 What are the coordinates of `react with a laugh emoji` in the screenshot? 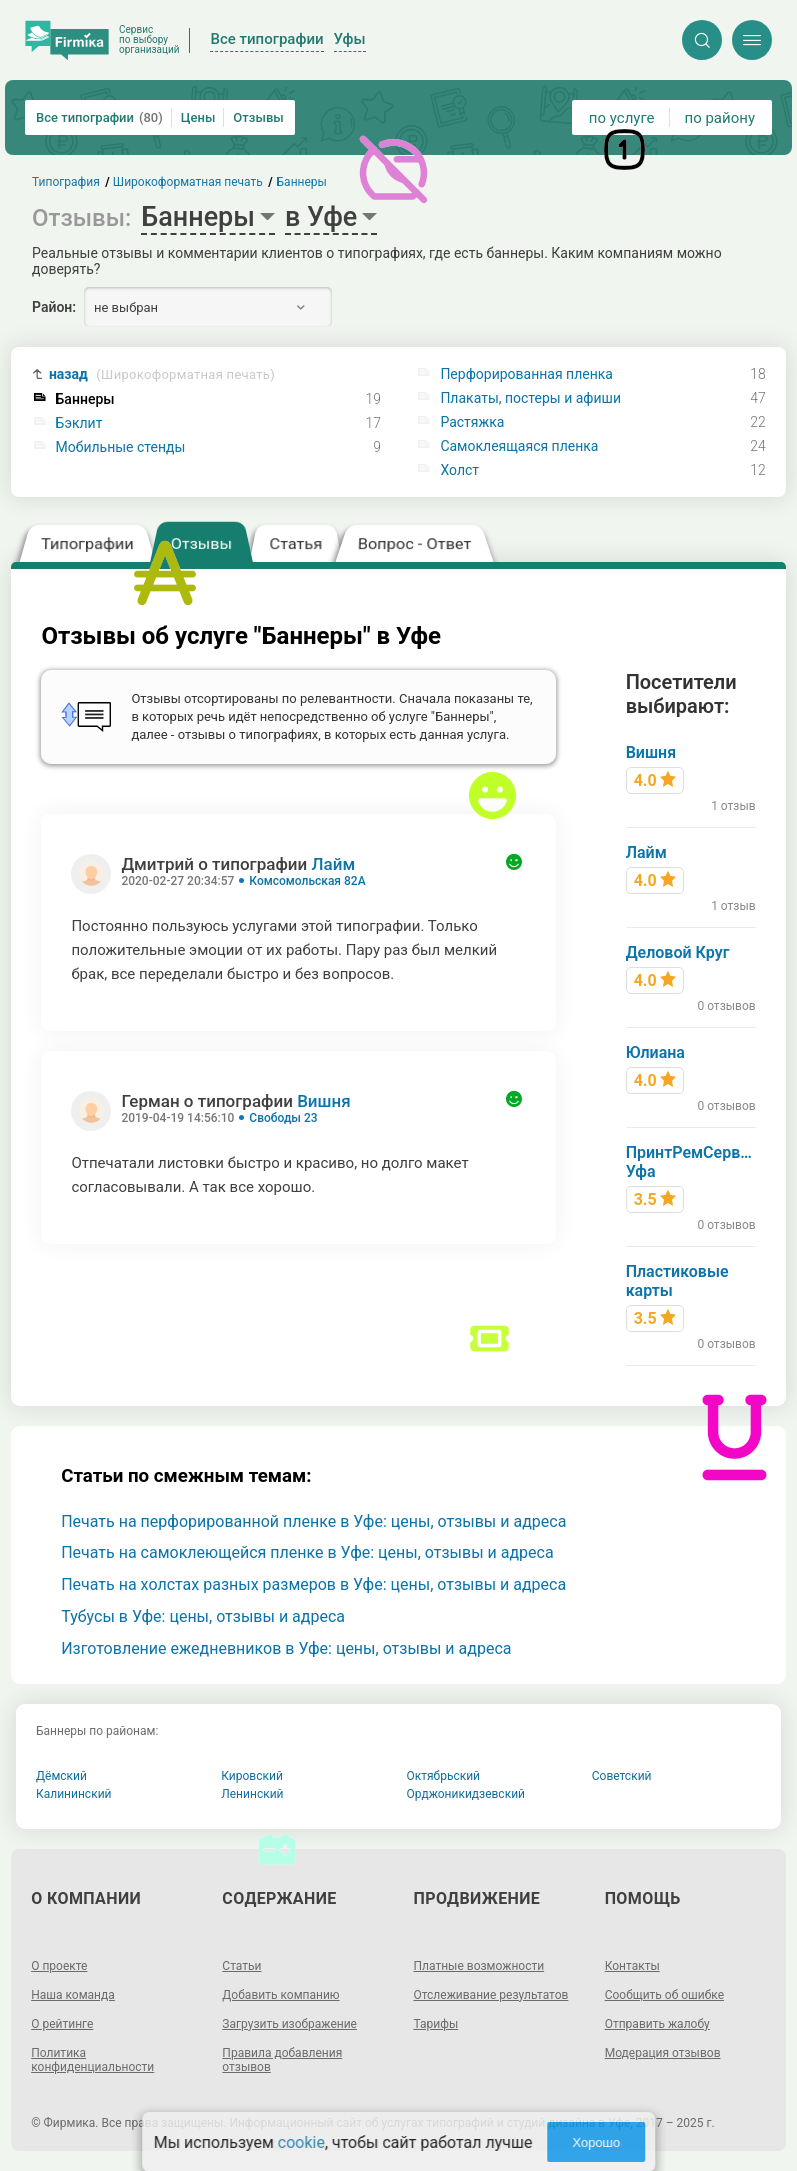 It's located at (492, 795).